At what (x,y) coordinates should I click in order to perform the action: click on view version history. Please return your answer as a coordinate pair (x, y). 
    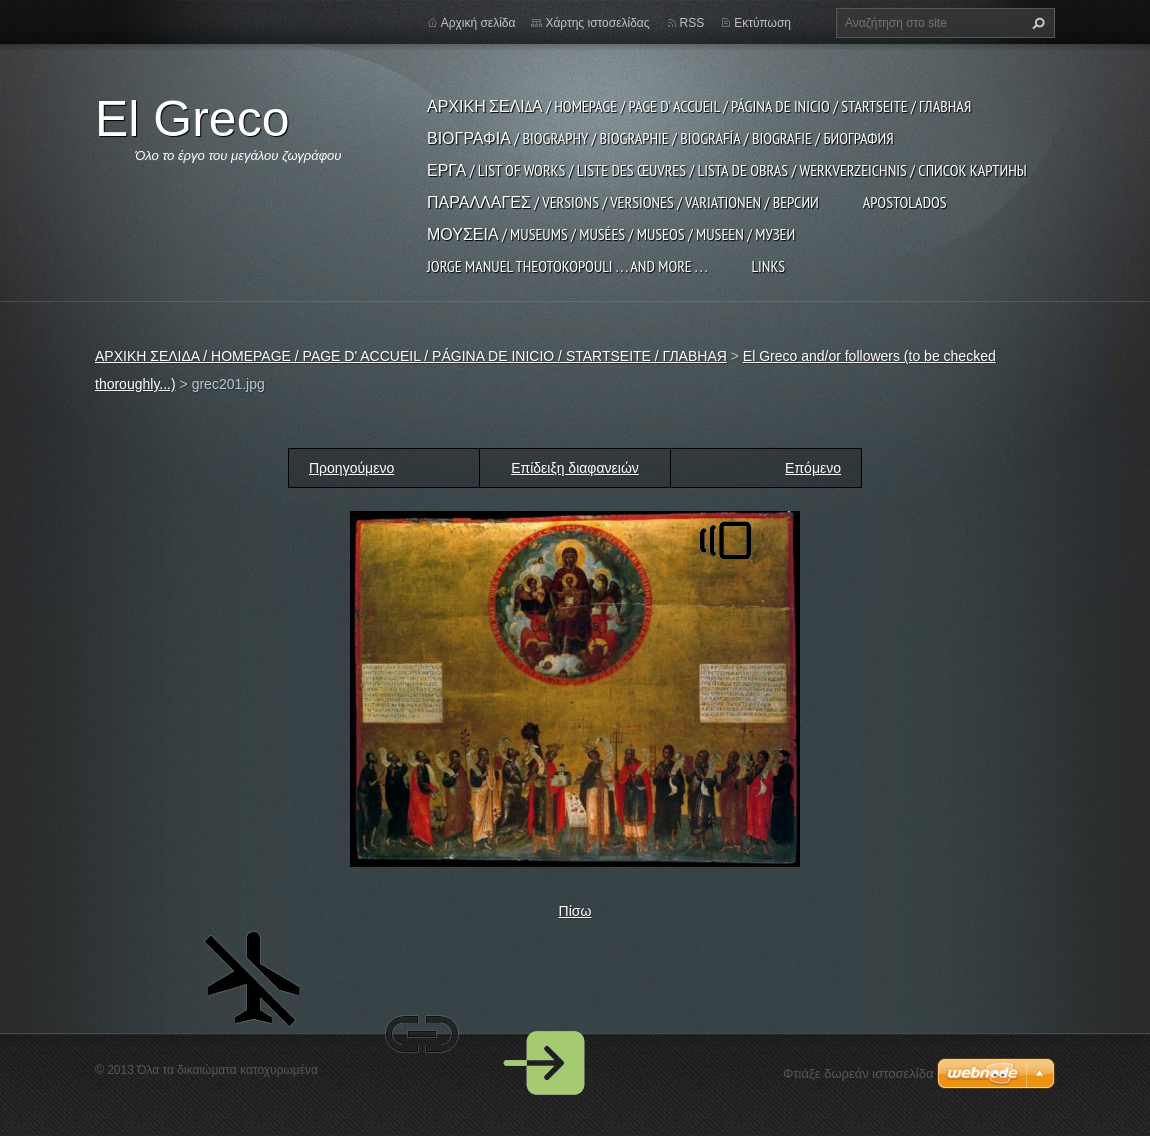
    Looking at the image, I should click on (725, 540).